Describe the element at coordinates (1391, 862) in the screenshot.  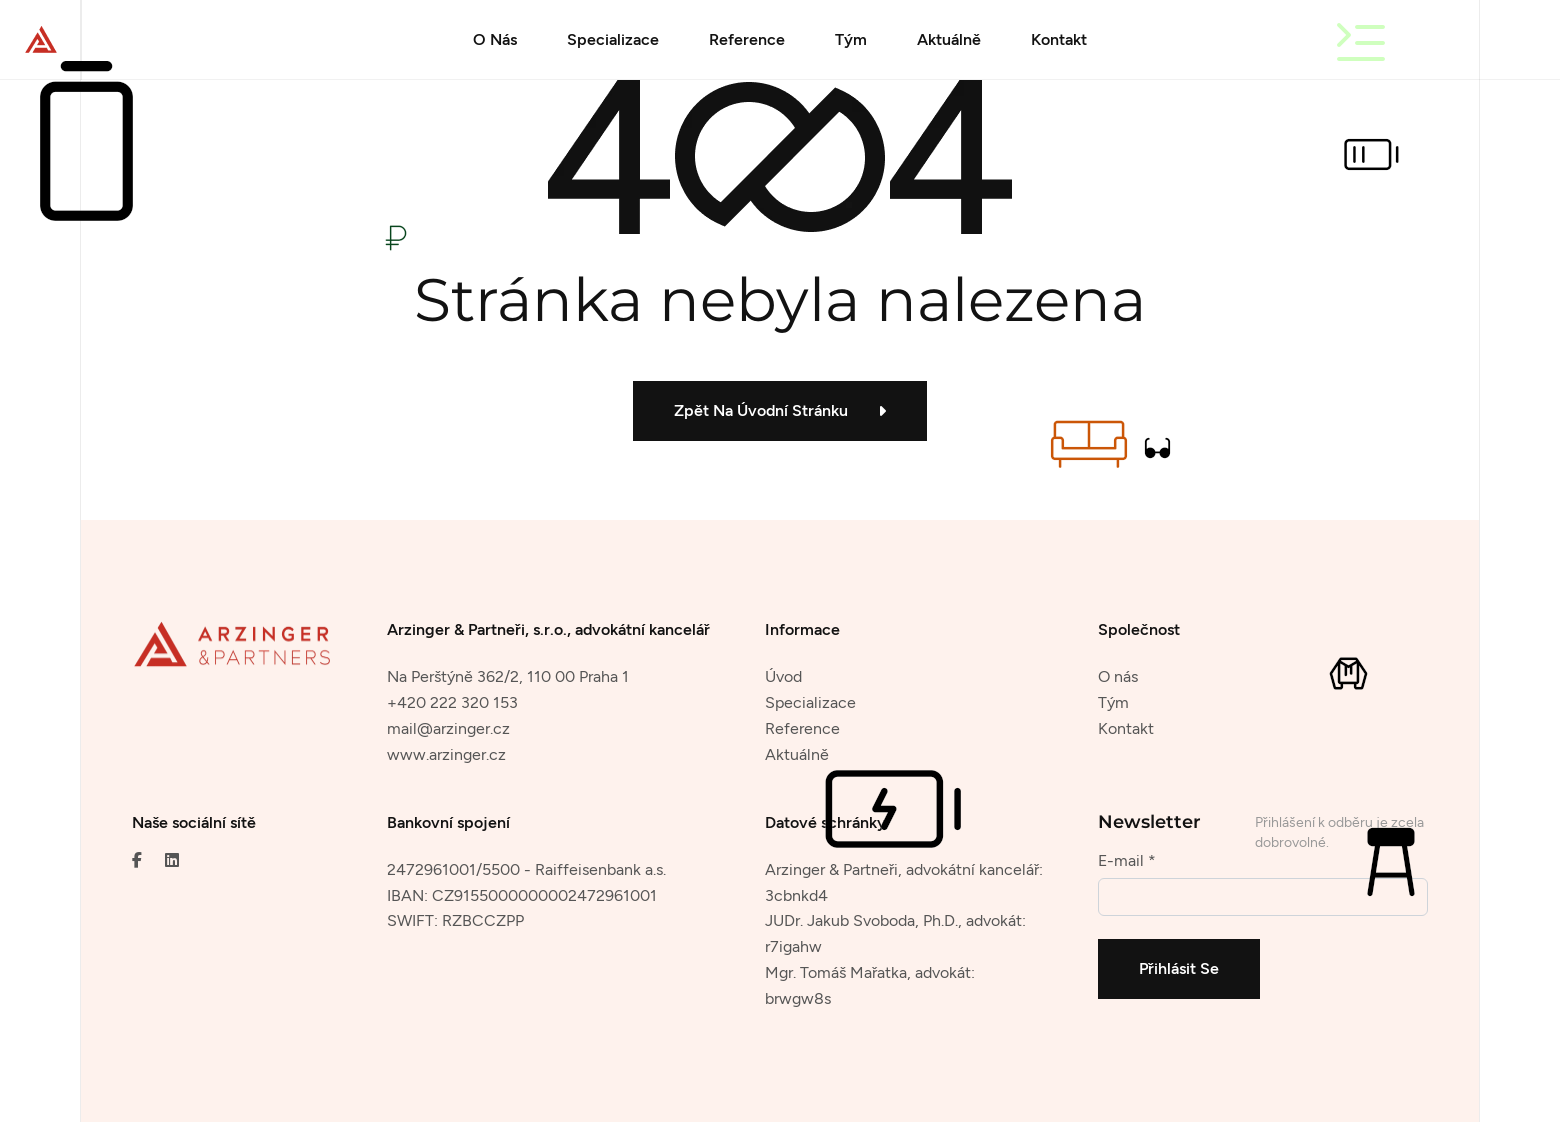
I see `furniture item in a home decor or interior design app` at that location.